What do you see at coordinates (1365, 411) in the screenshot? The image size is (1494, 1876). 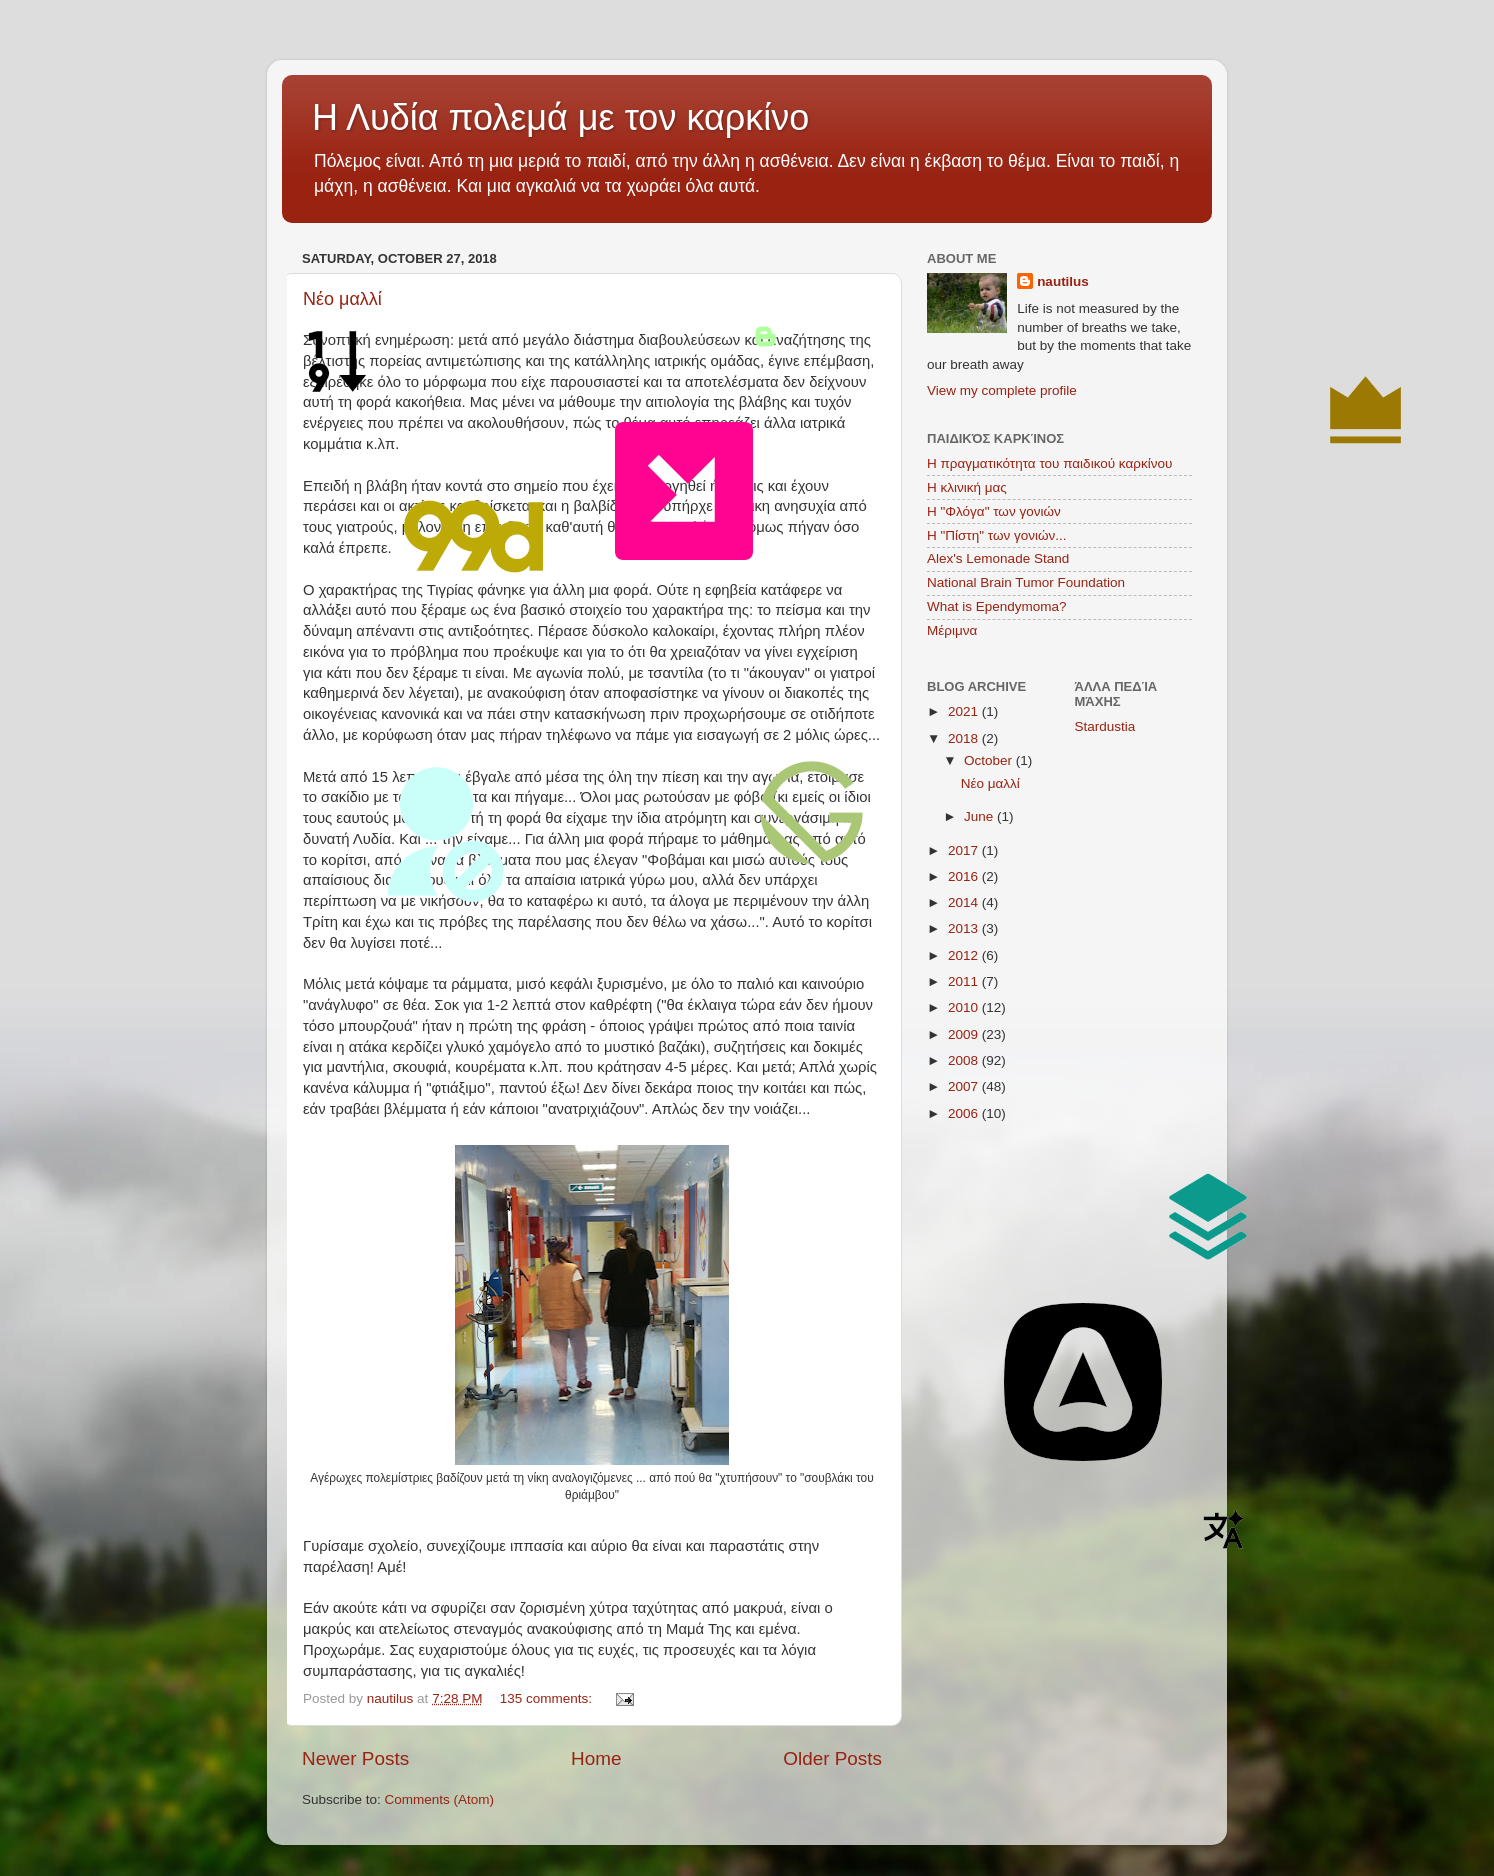 I see `indicates VIP or premium membership status` at bounding box center [1365, 411].